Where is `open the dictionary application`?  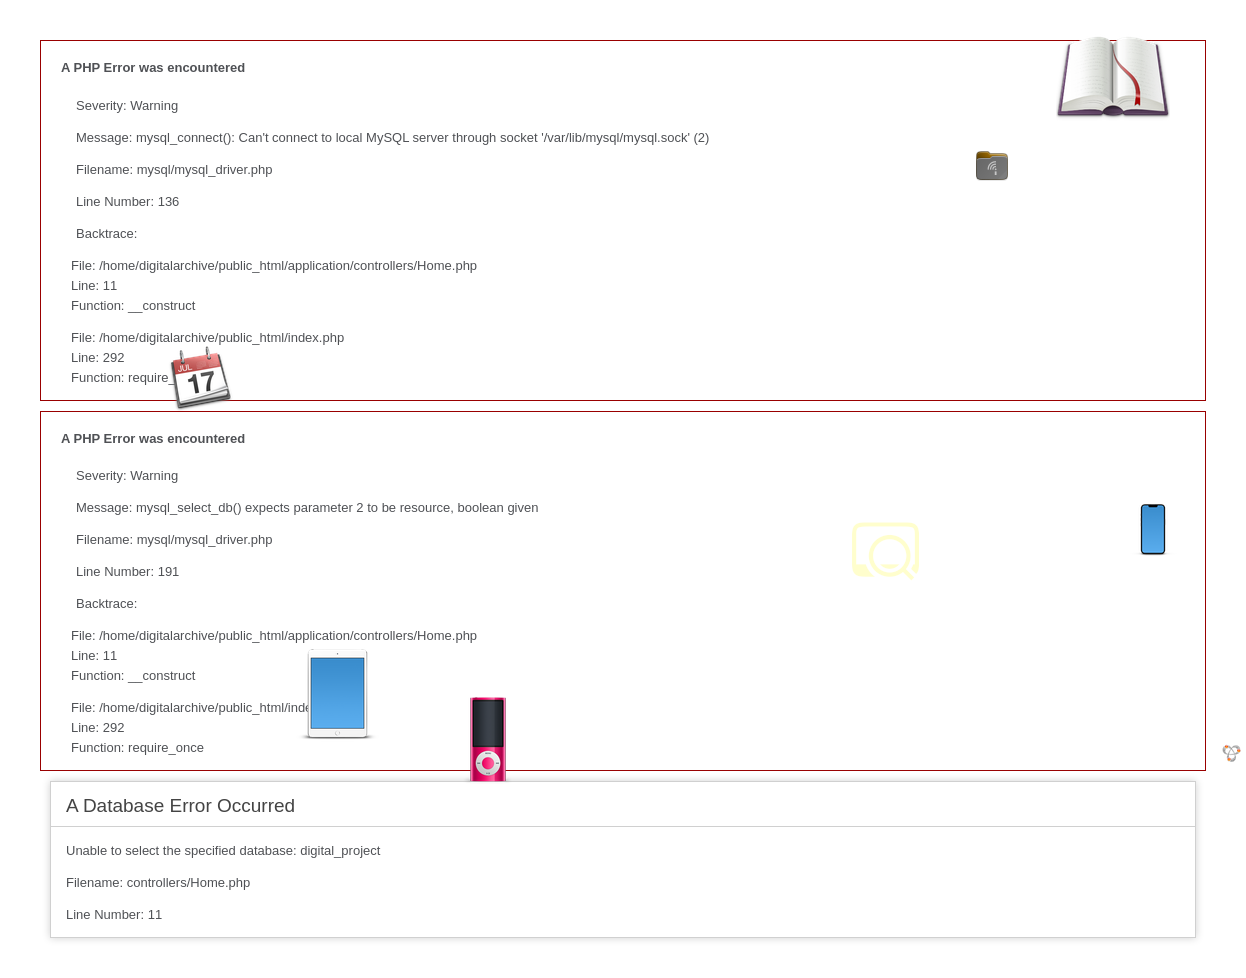
open the dictionary application is located at coordinates (1113, 68).